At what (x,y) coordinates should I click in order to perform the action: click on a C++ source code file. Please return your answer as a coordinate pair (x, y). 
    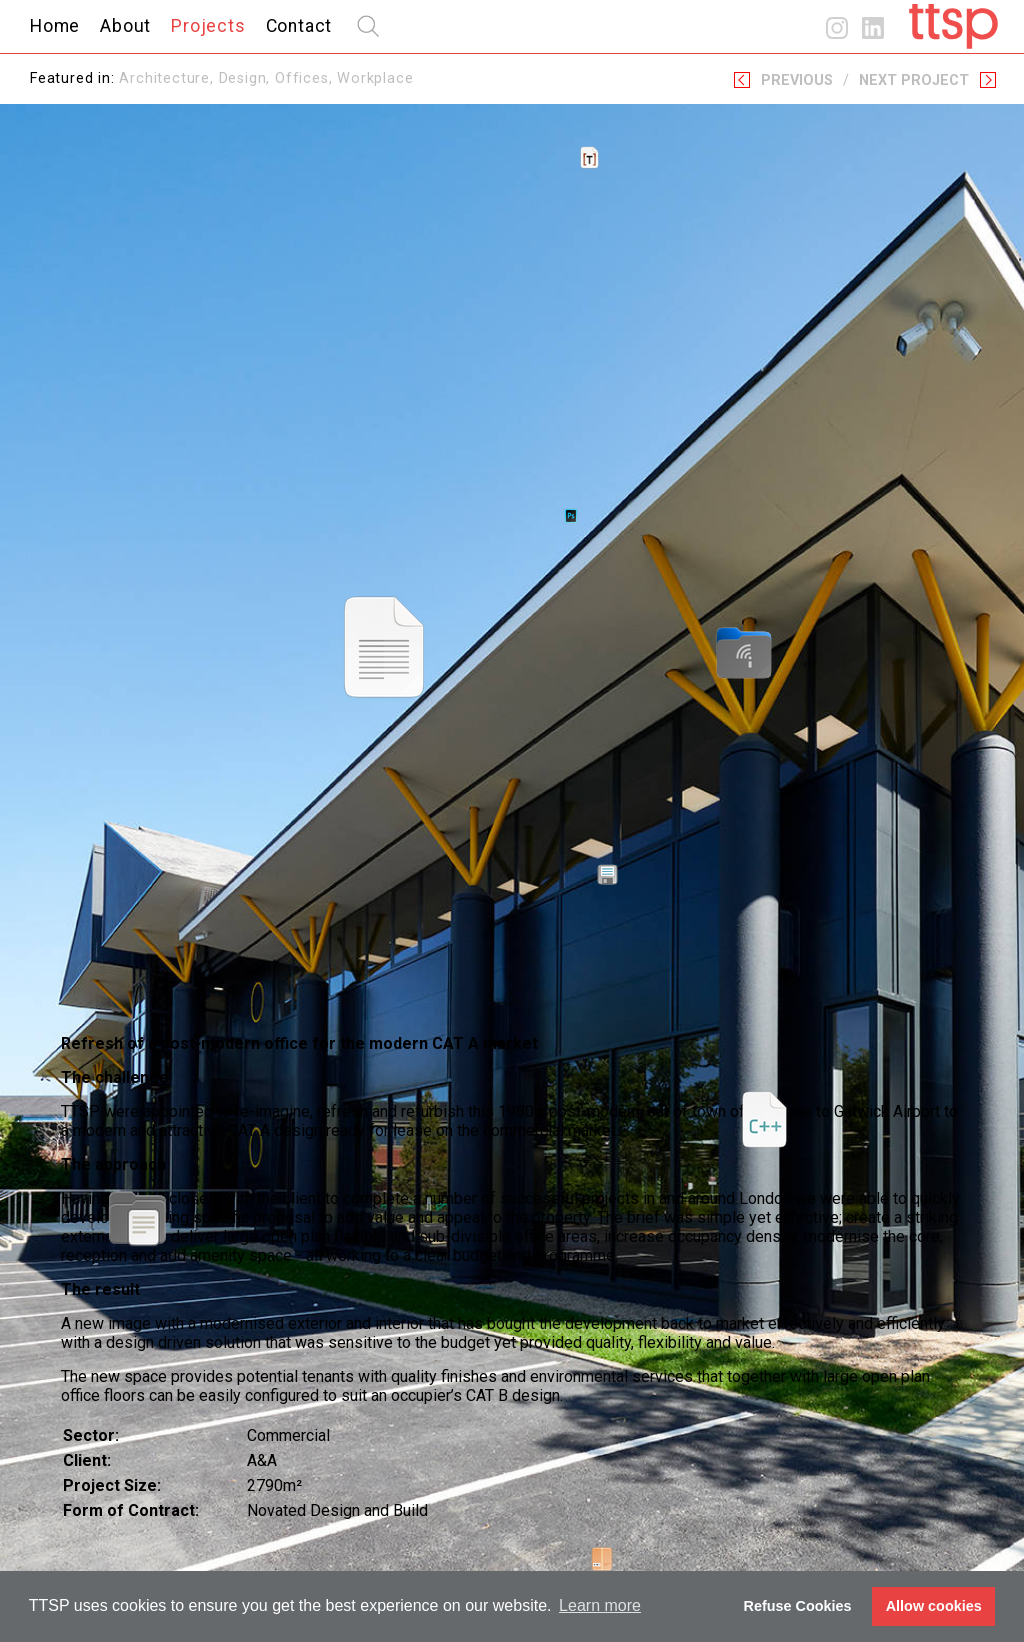
    Looking at the image, I should click on (764, 1119).